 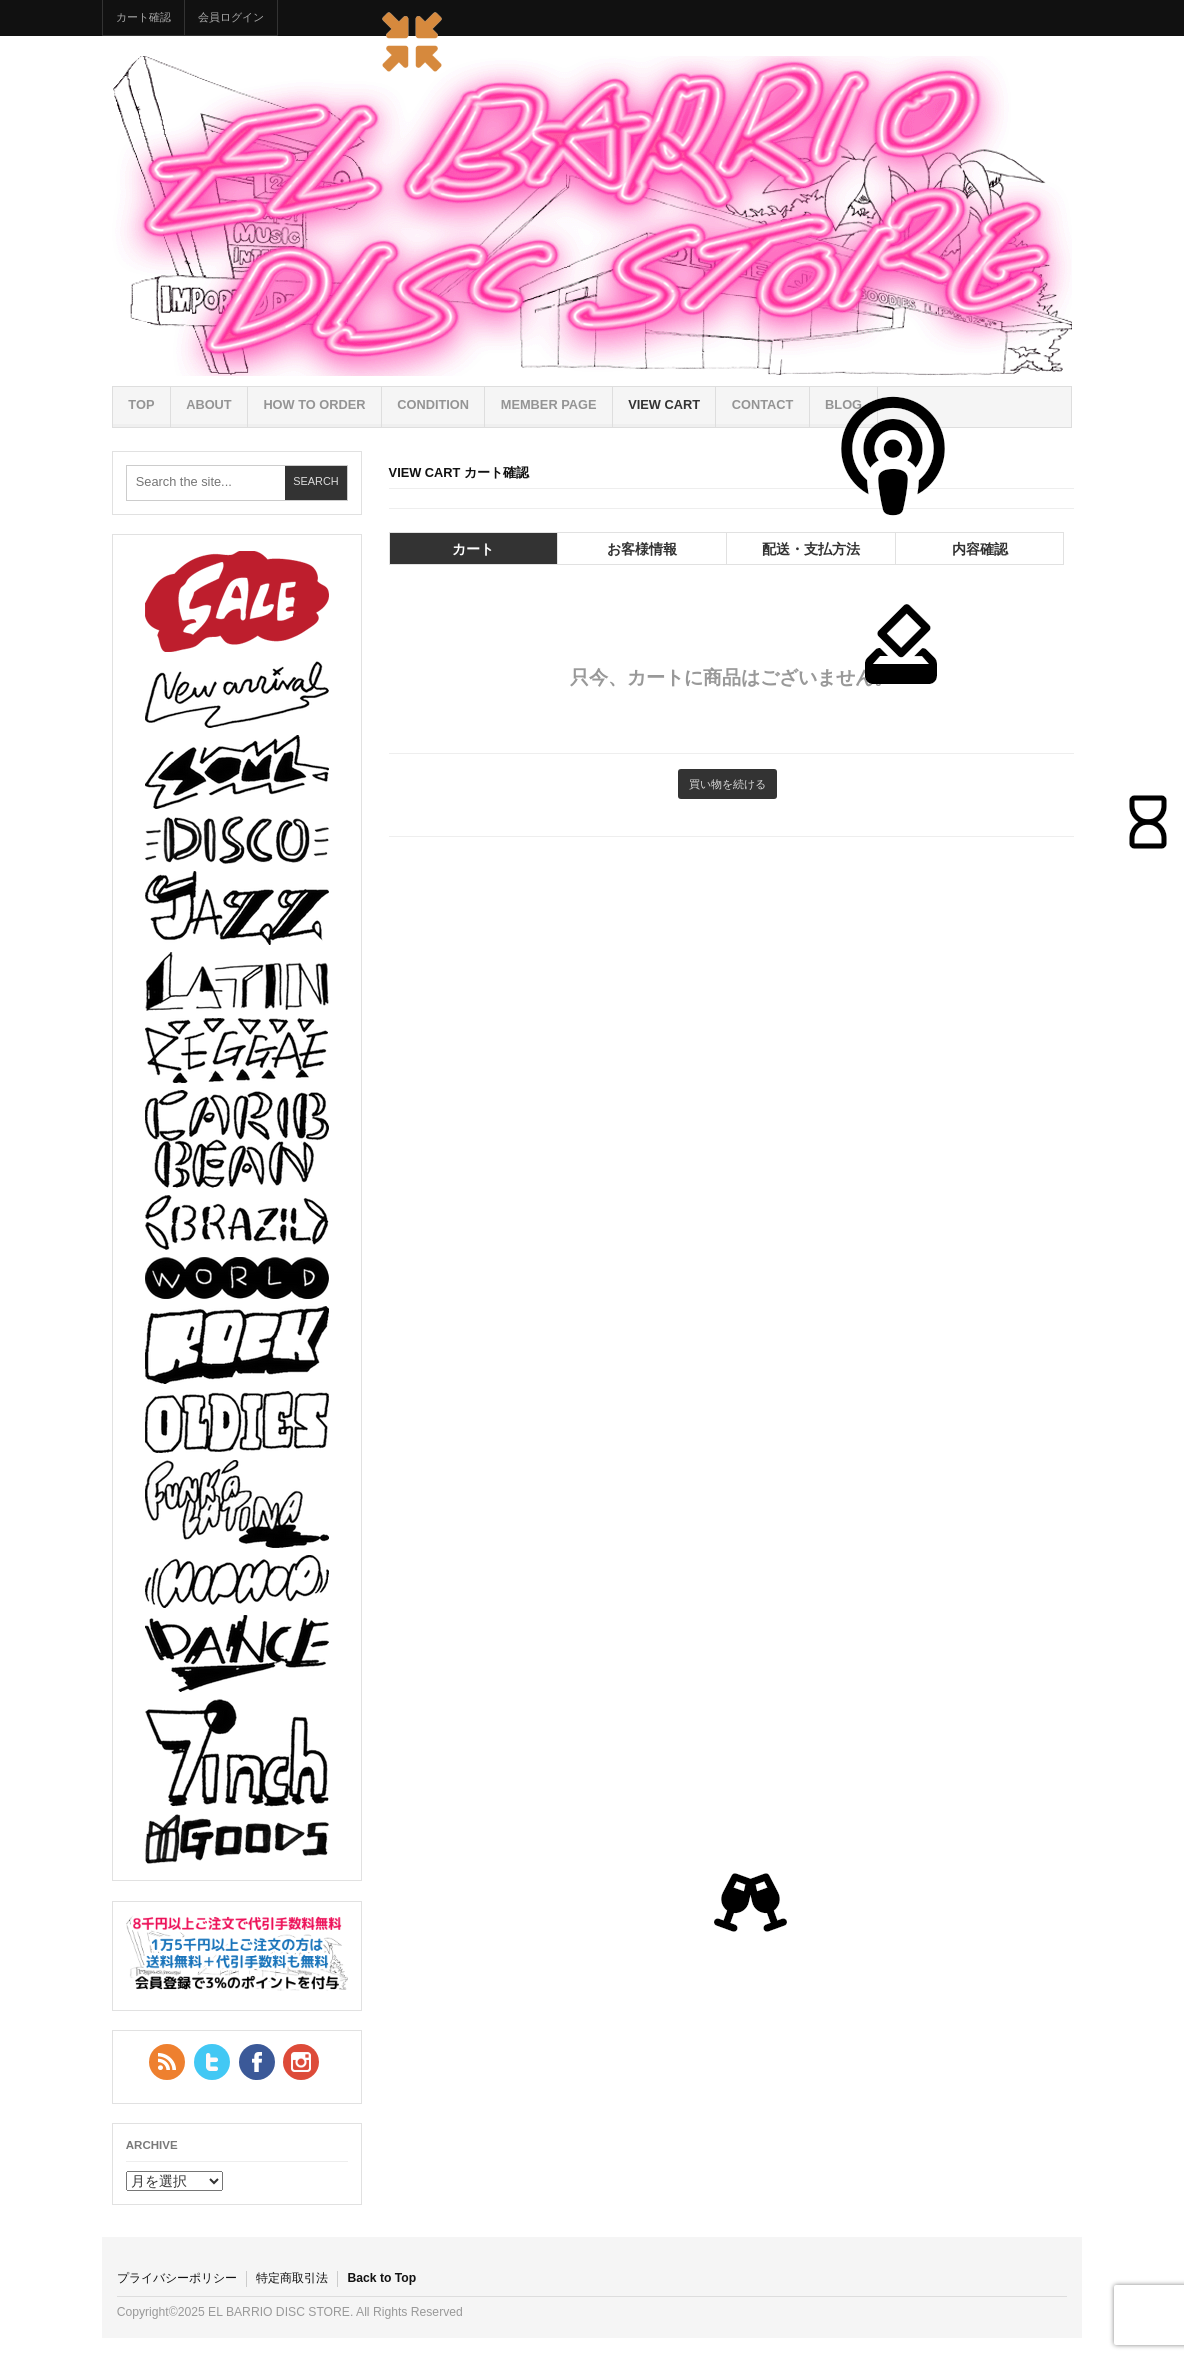 I want to click on exit fullscreen mode, so click(x=412, y=42).